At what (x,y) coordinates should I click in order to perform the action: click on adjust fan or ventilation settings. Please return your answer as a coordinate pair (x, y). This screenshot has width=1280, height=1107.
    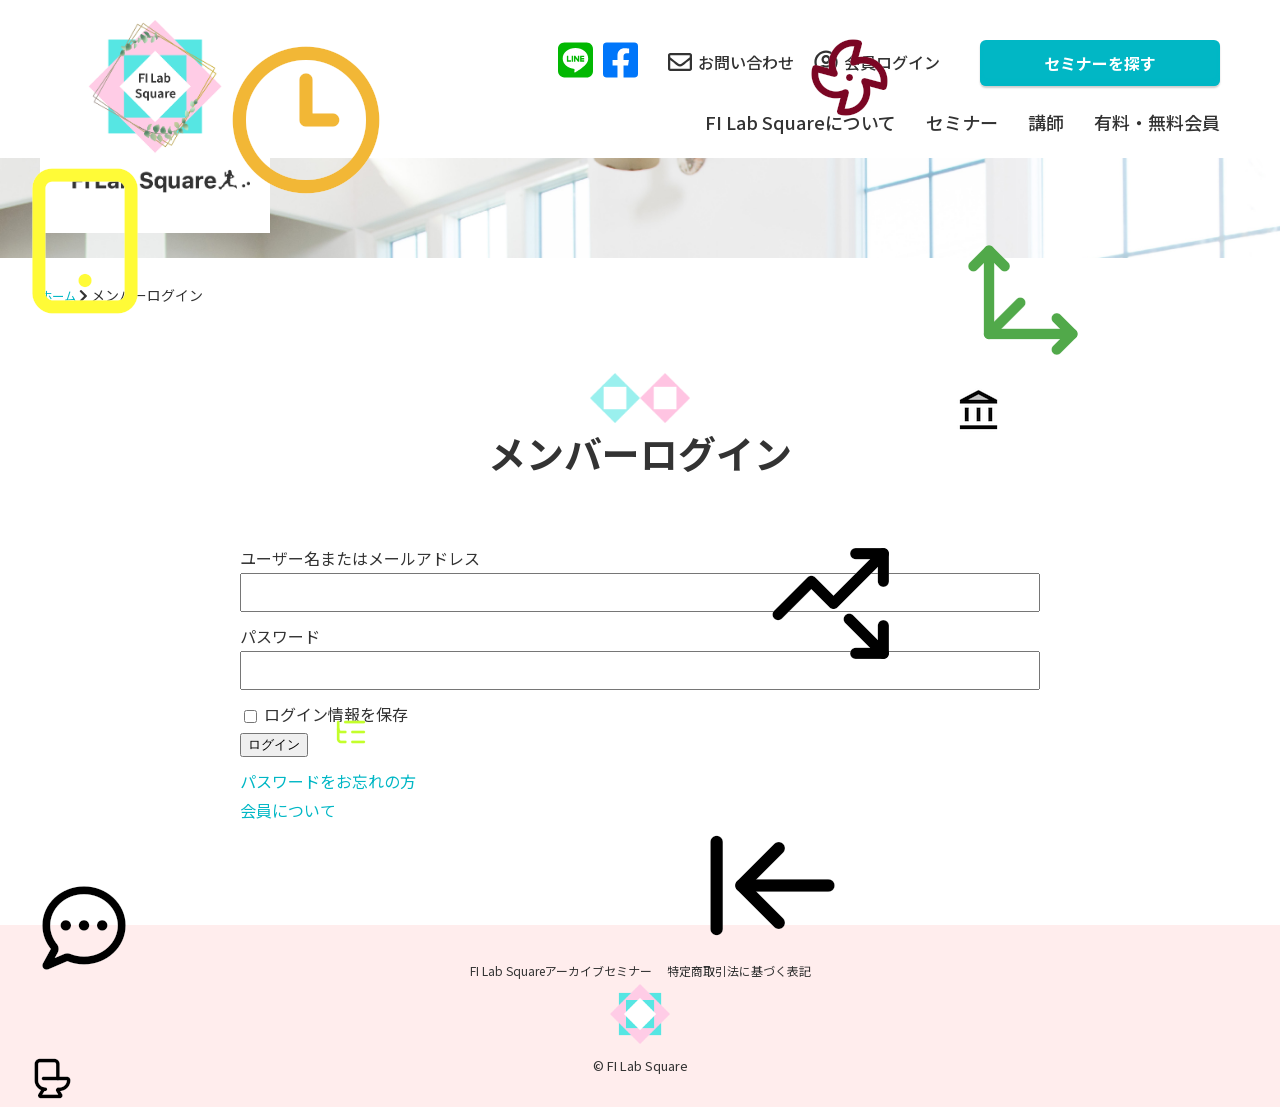
    Looking at the image, I should click on (849, 77).